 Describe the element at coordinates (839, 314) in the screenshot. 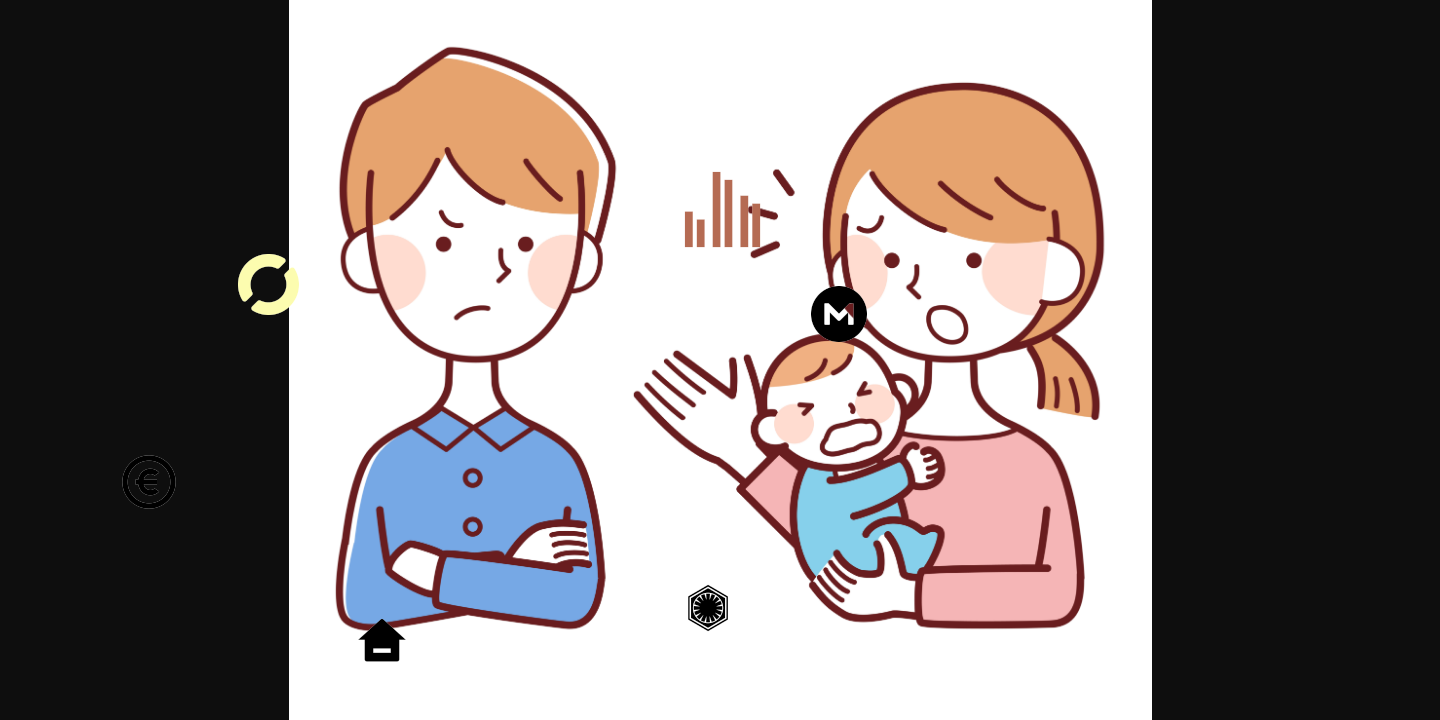

I see `open the MEGA cloud storage app` at that location.